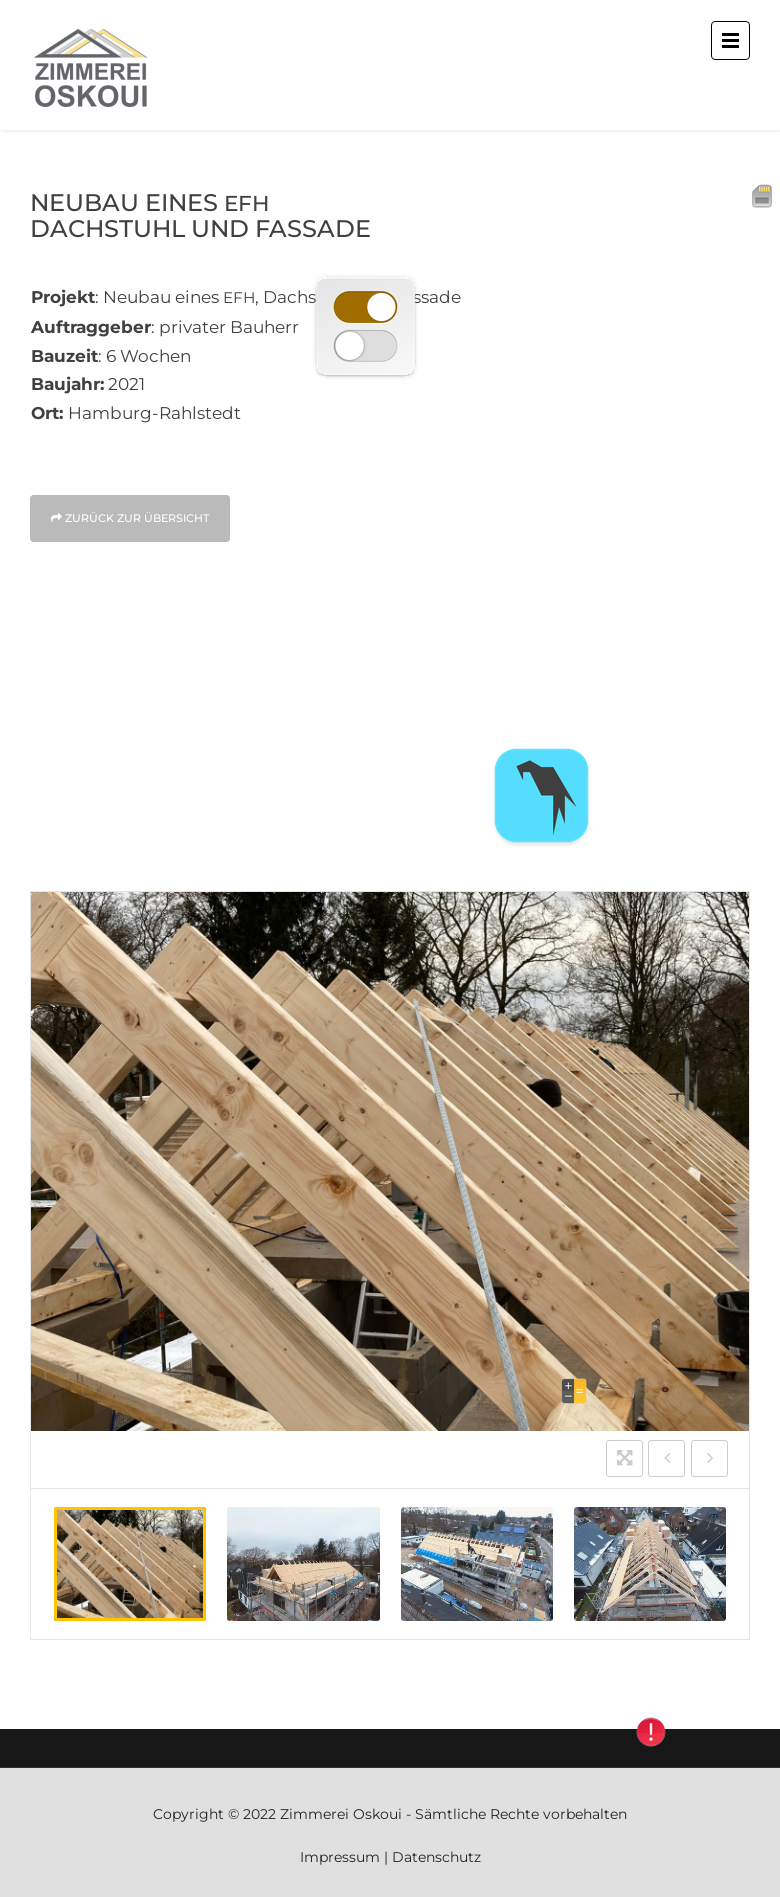  I want to click on access connected USB flash drive, so click(762, 196).